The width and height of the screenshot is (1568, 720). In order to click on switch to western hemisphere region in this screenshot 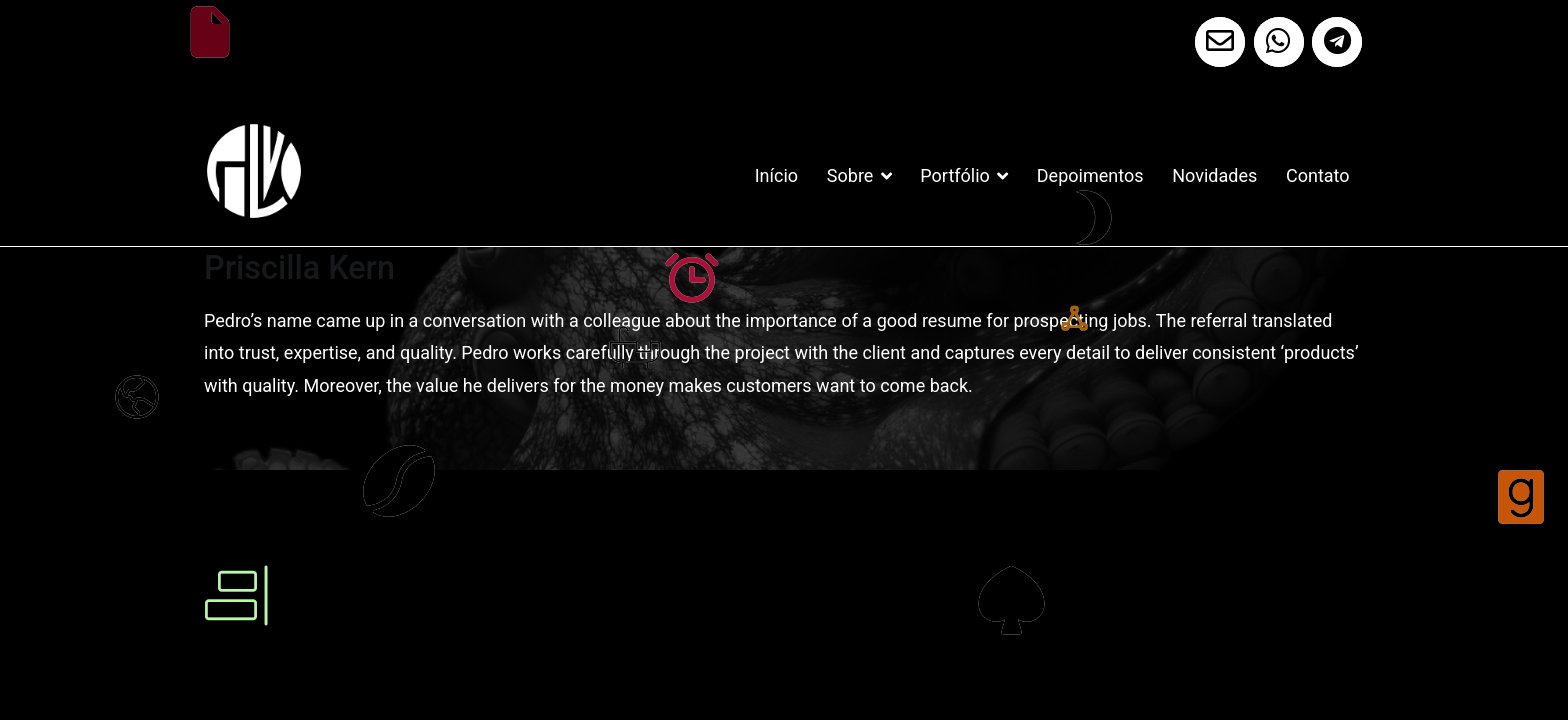, I will do `click(137, 397)`.